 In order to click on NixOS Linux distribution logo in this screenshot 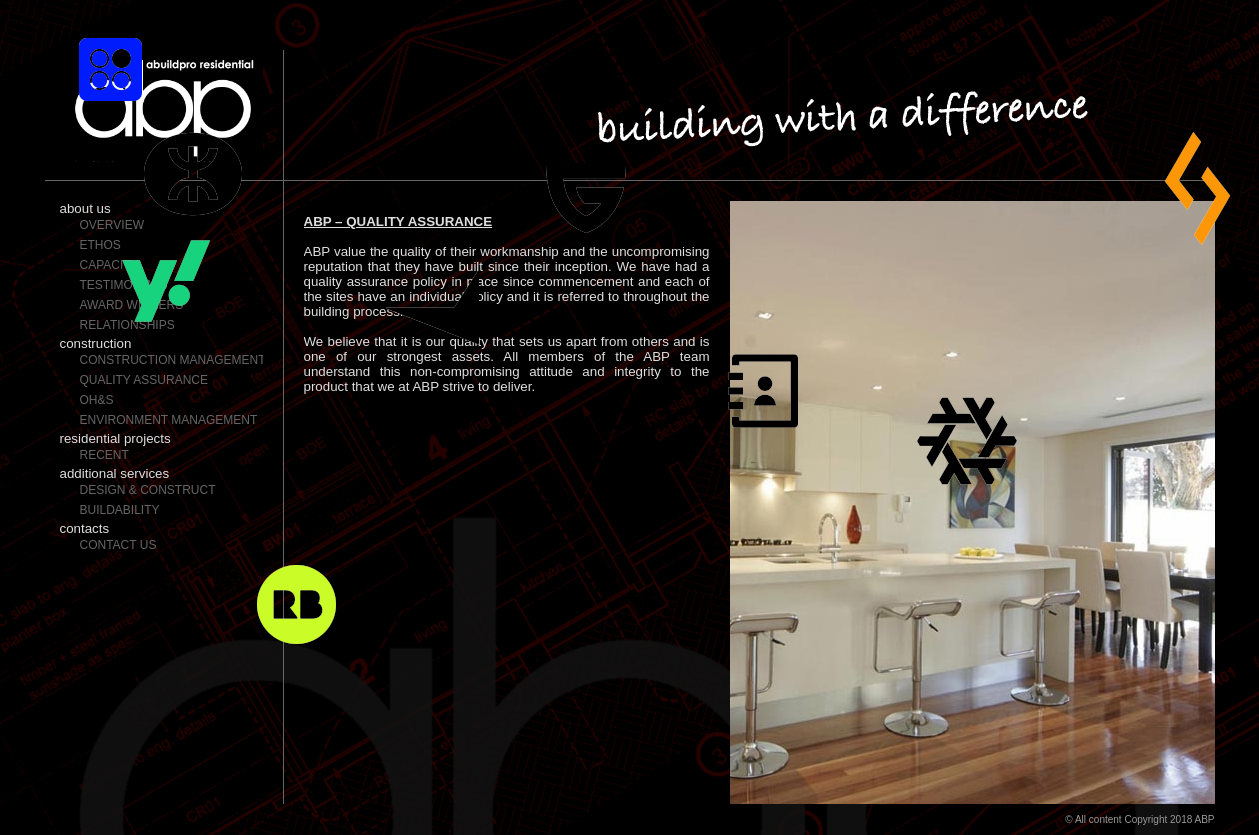, I will do `click(967, 441)`.